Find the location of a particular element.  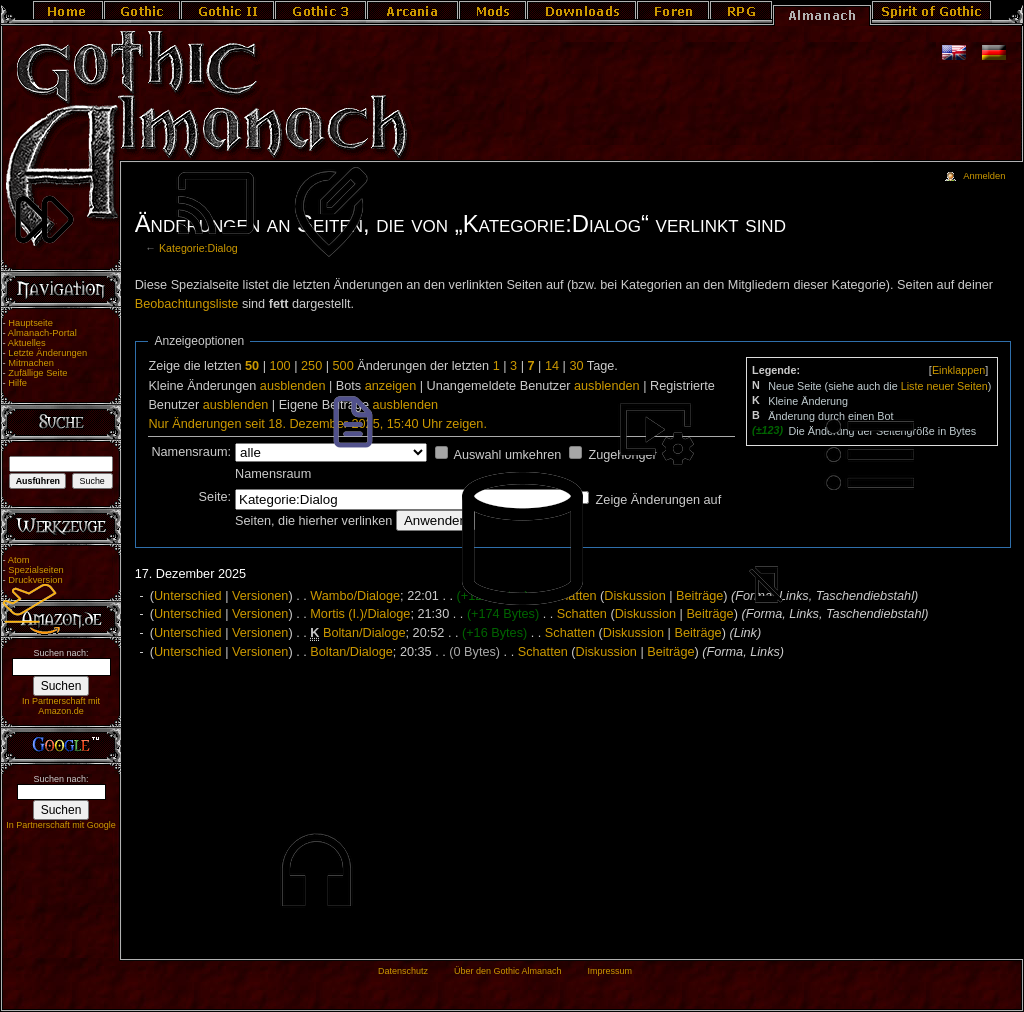

access audio or voice call support is located at coordinates (316, 875).